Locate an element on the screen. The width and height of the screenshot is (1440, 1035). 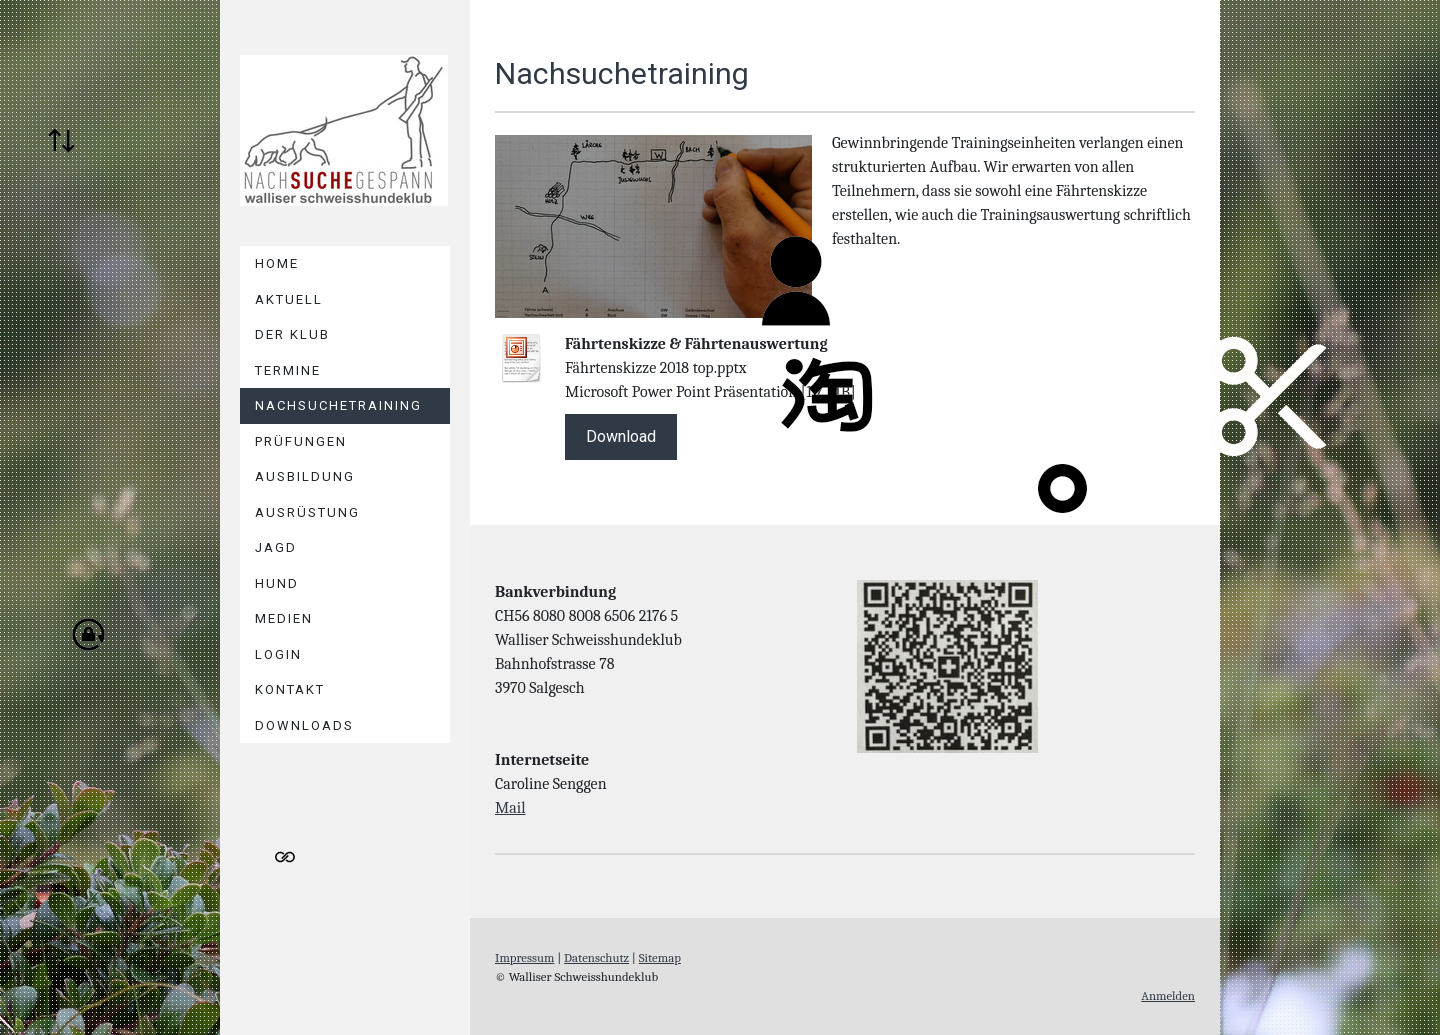
view your profile is located at coordinates (796, 283).